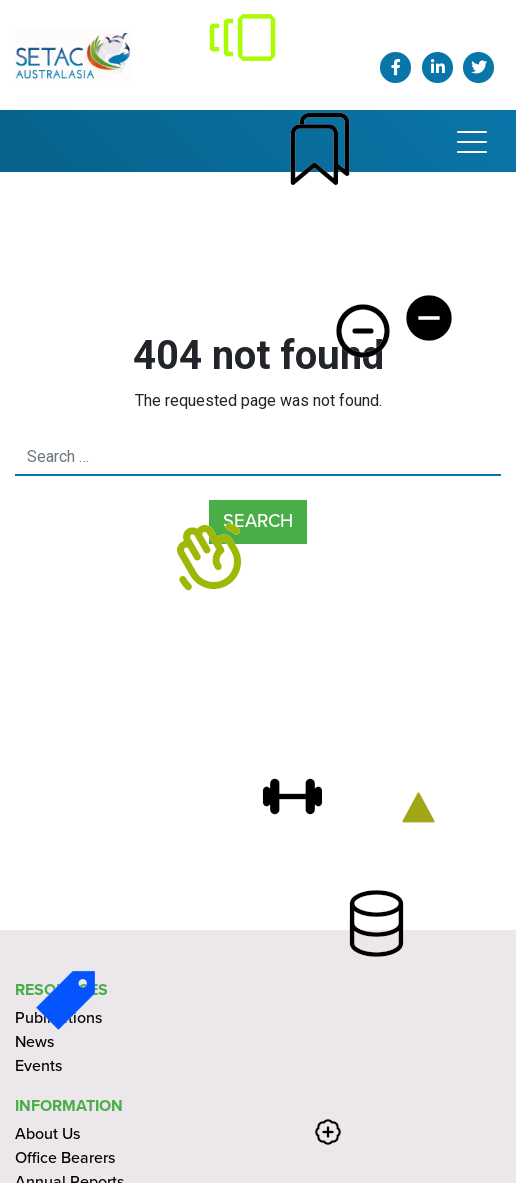 The height and width of the screenshot is (1183, 516). Describe the element at coordinates (376, 923) in the screenshot. I see `access server settings` at that location.